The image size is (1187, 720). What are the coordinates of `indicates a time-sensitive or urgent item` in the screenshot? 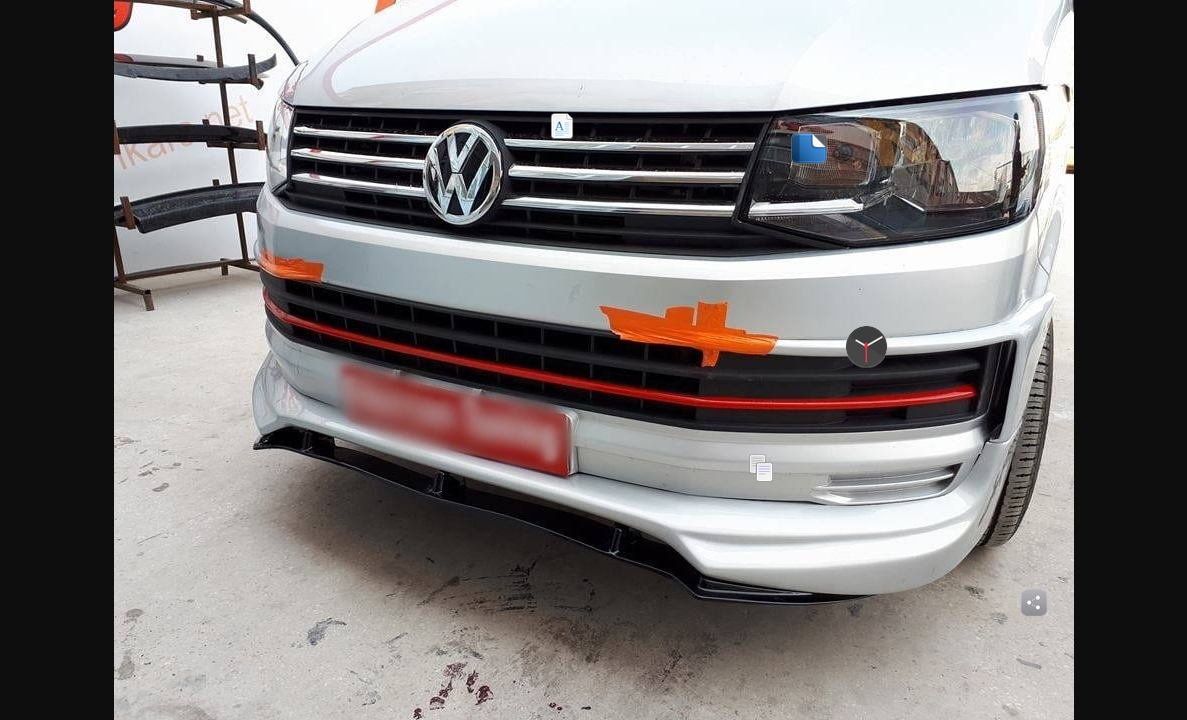 It's located at (866, 346).